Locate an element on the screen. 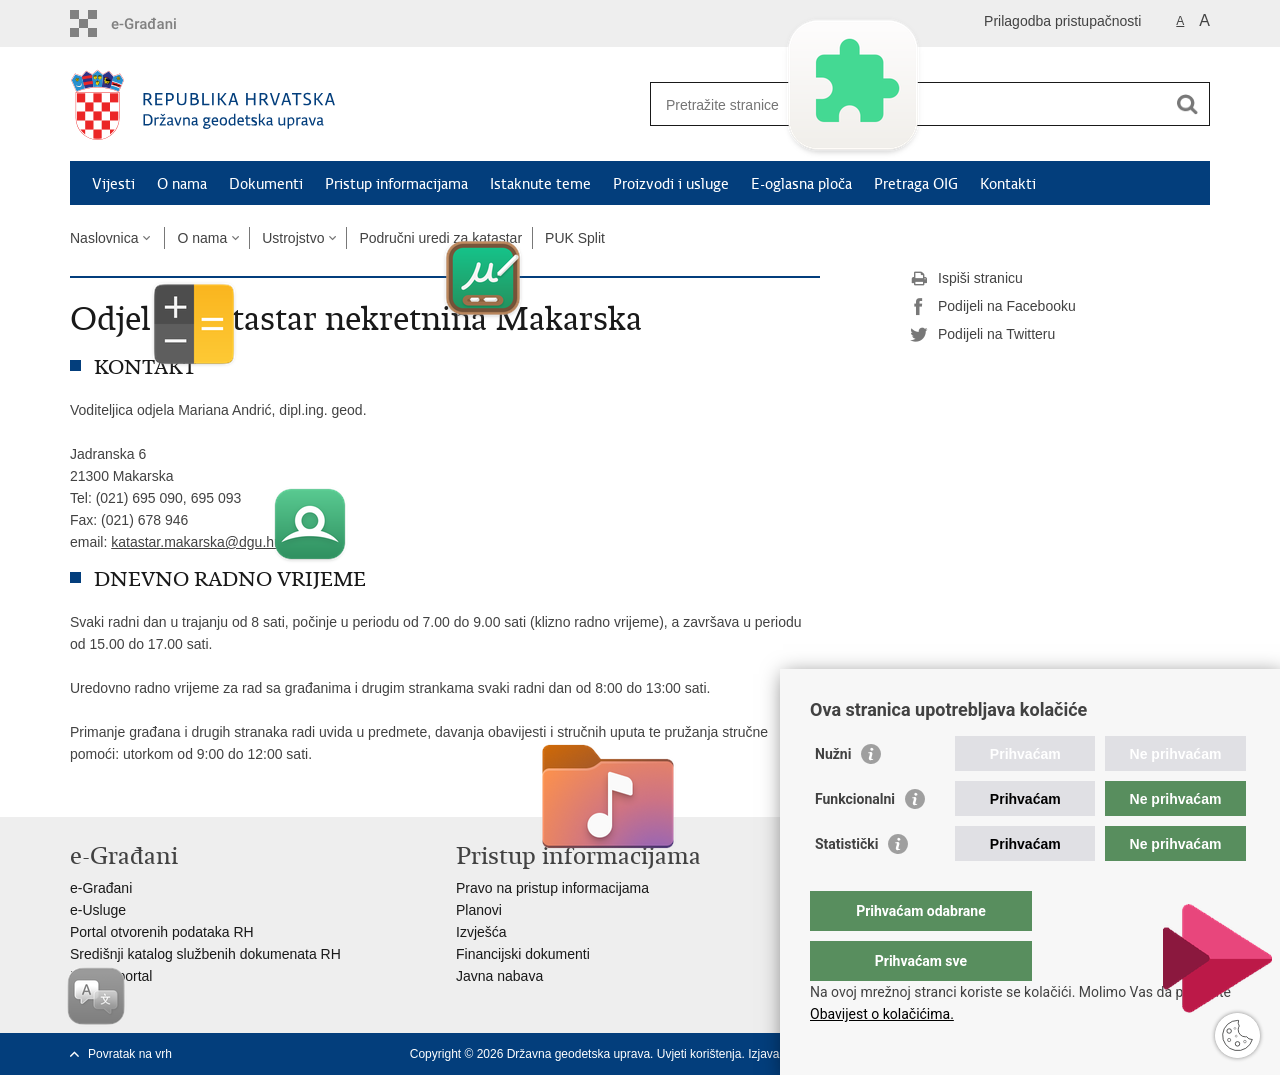 This screenshot has height=1075, width=1280. open renderdoc graphics debugging application is located at coordinates (310, 524).